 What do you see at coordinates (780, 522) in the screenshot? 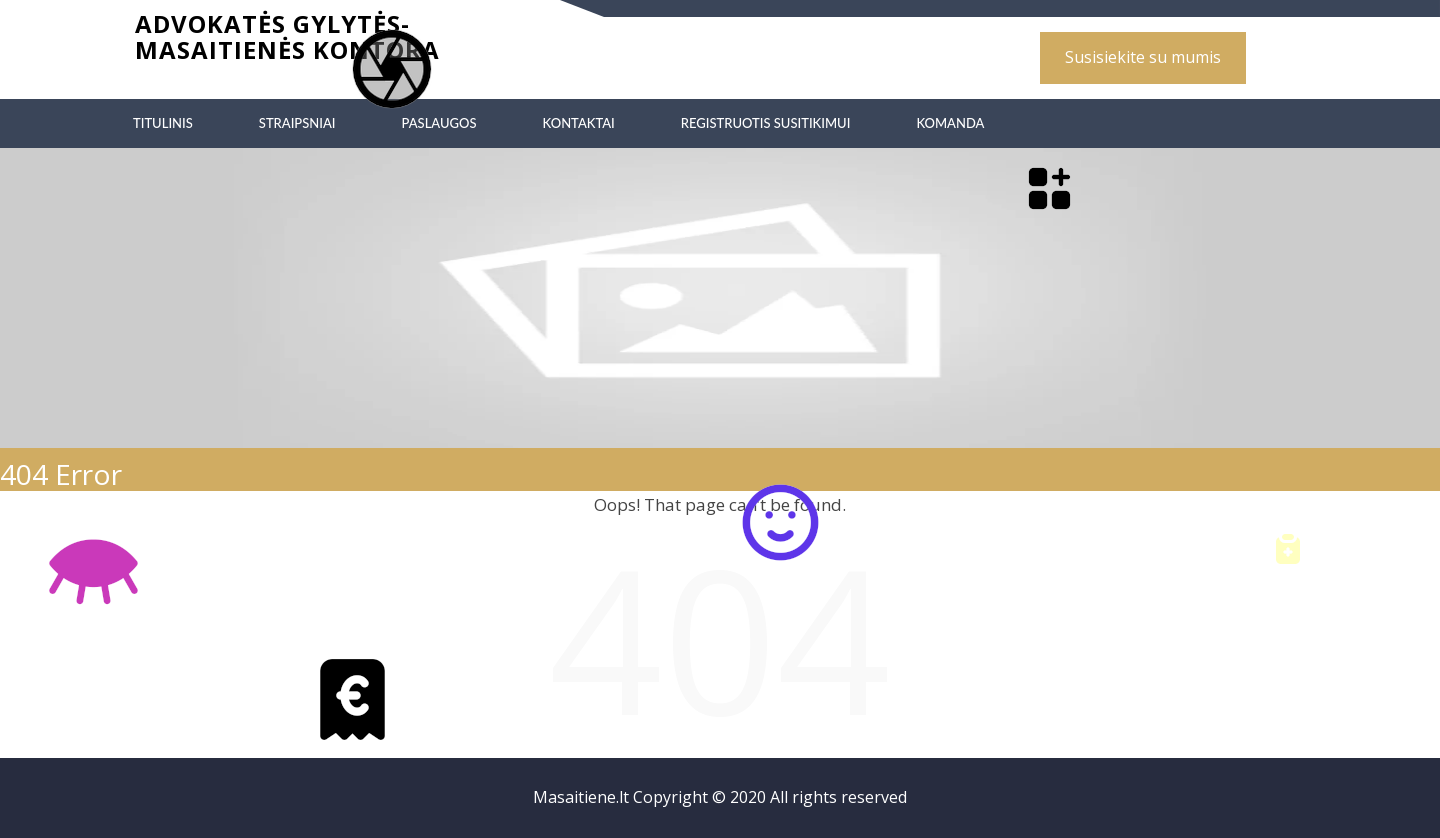
I see `add a reaction or emoji` at bounding box center [780, 522].